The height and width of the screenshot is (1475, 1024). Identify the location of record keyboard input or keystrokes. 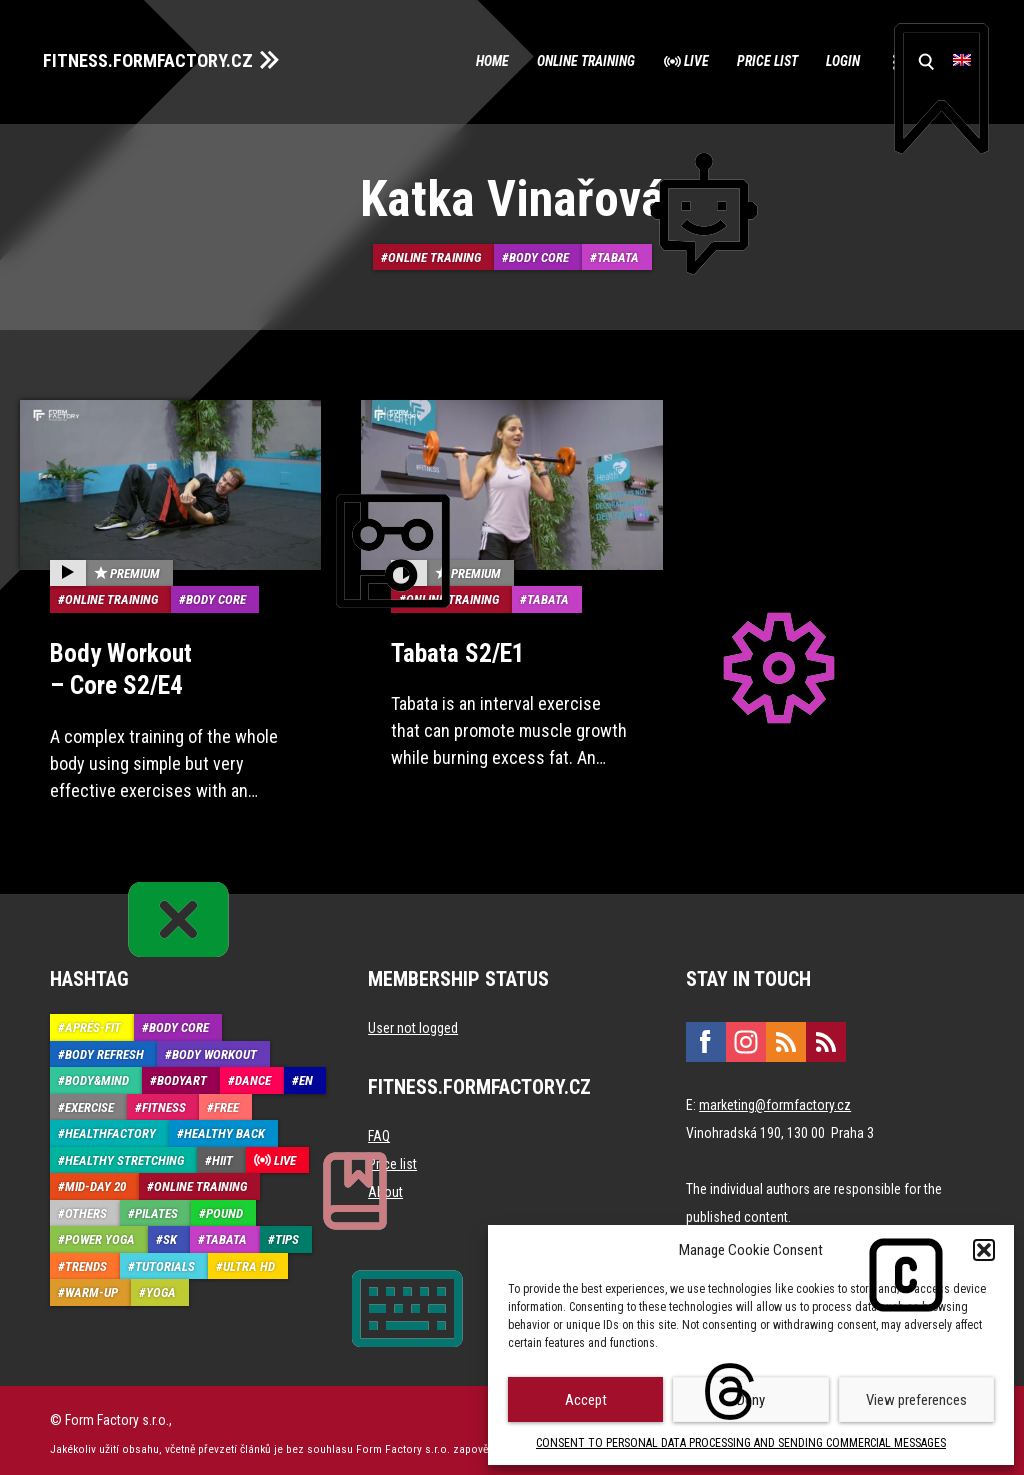
(403, 1313).